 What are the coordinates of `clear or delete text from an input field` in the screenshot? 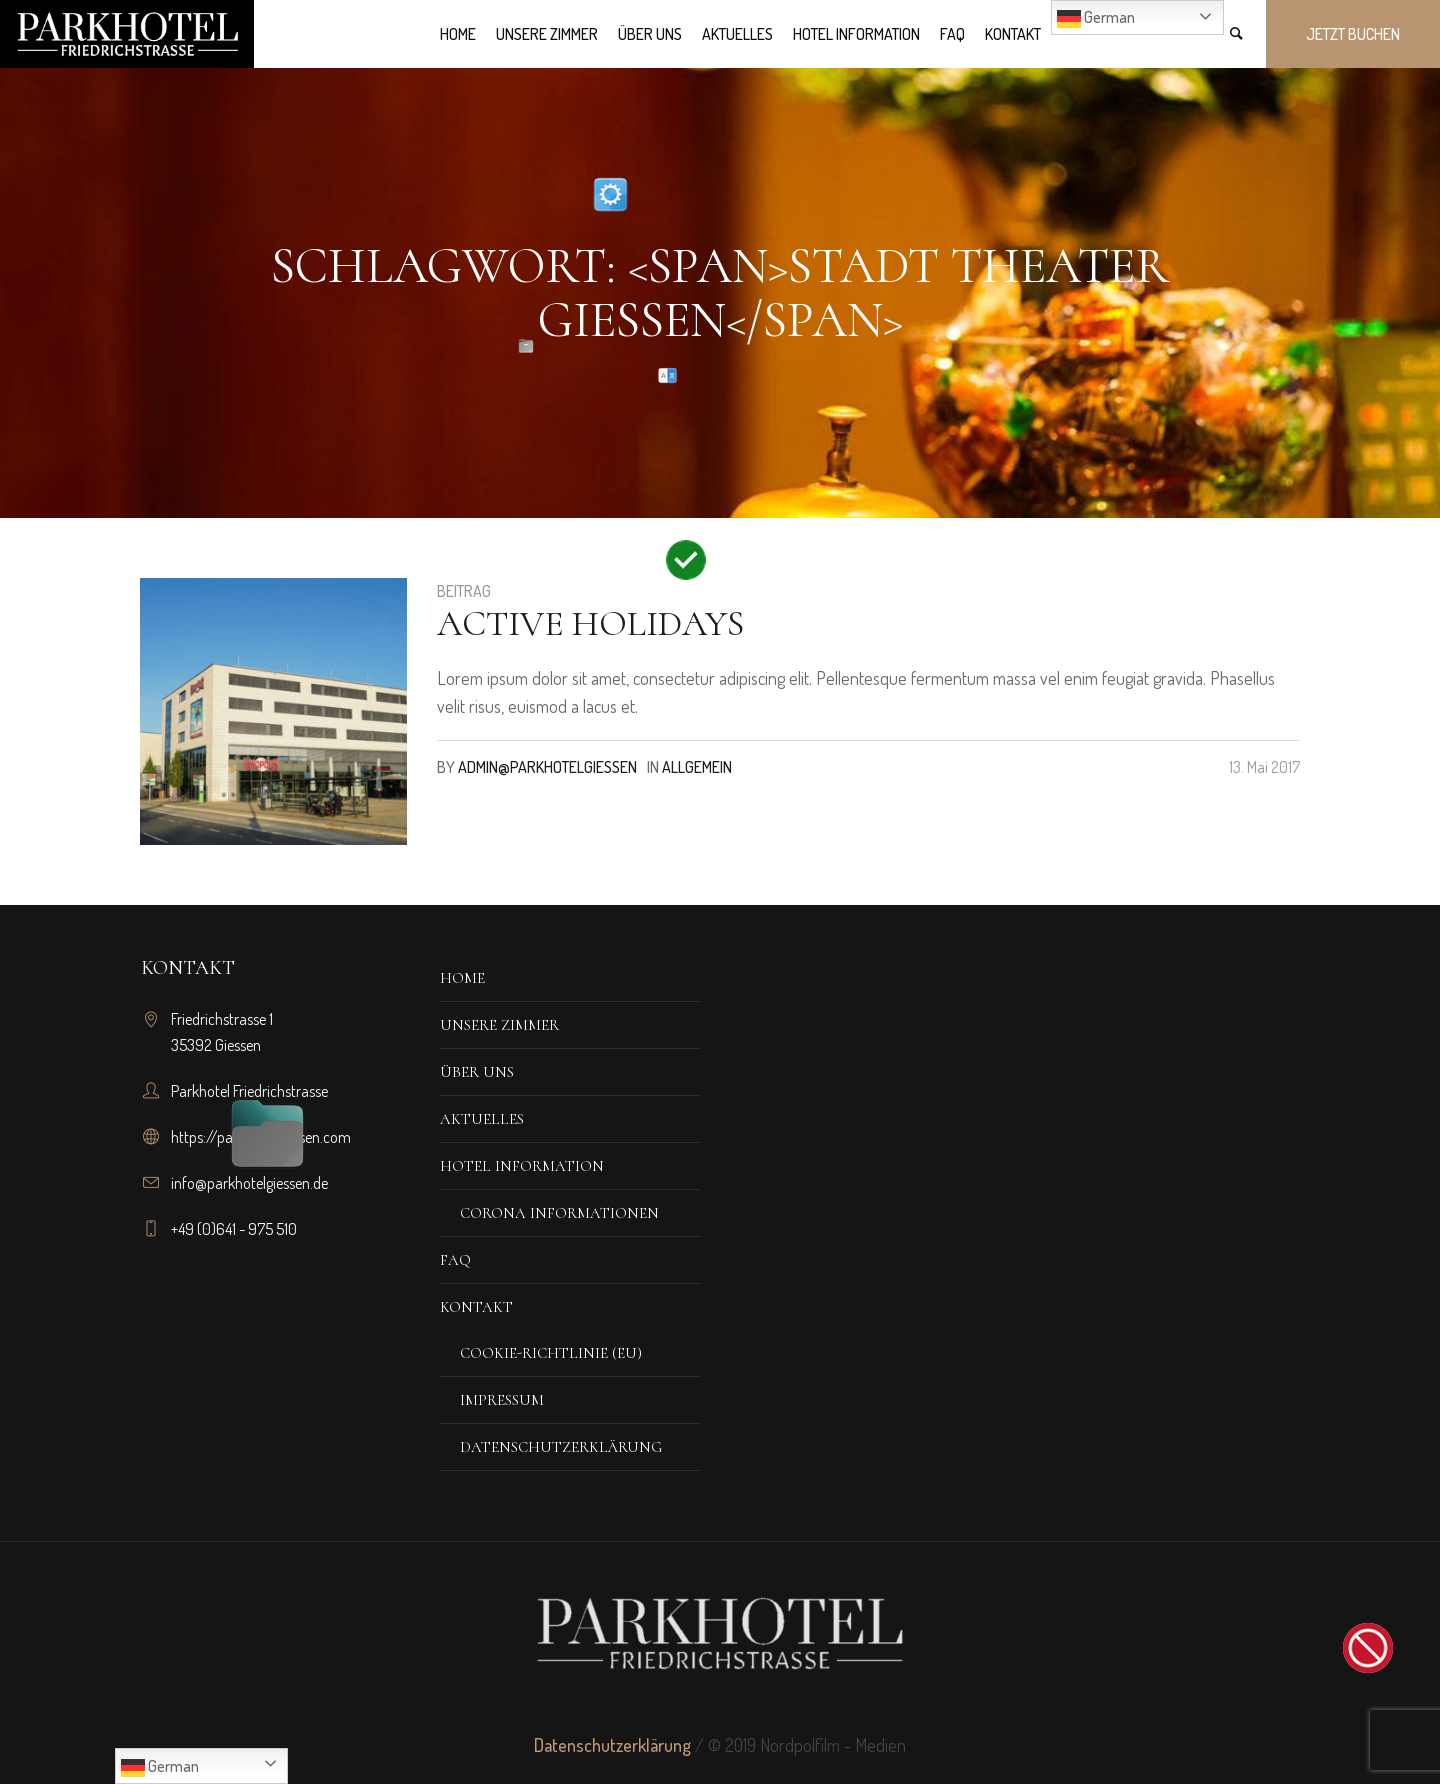 It's located at (1368, 1648).